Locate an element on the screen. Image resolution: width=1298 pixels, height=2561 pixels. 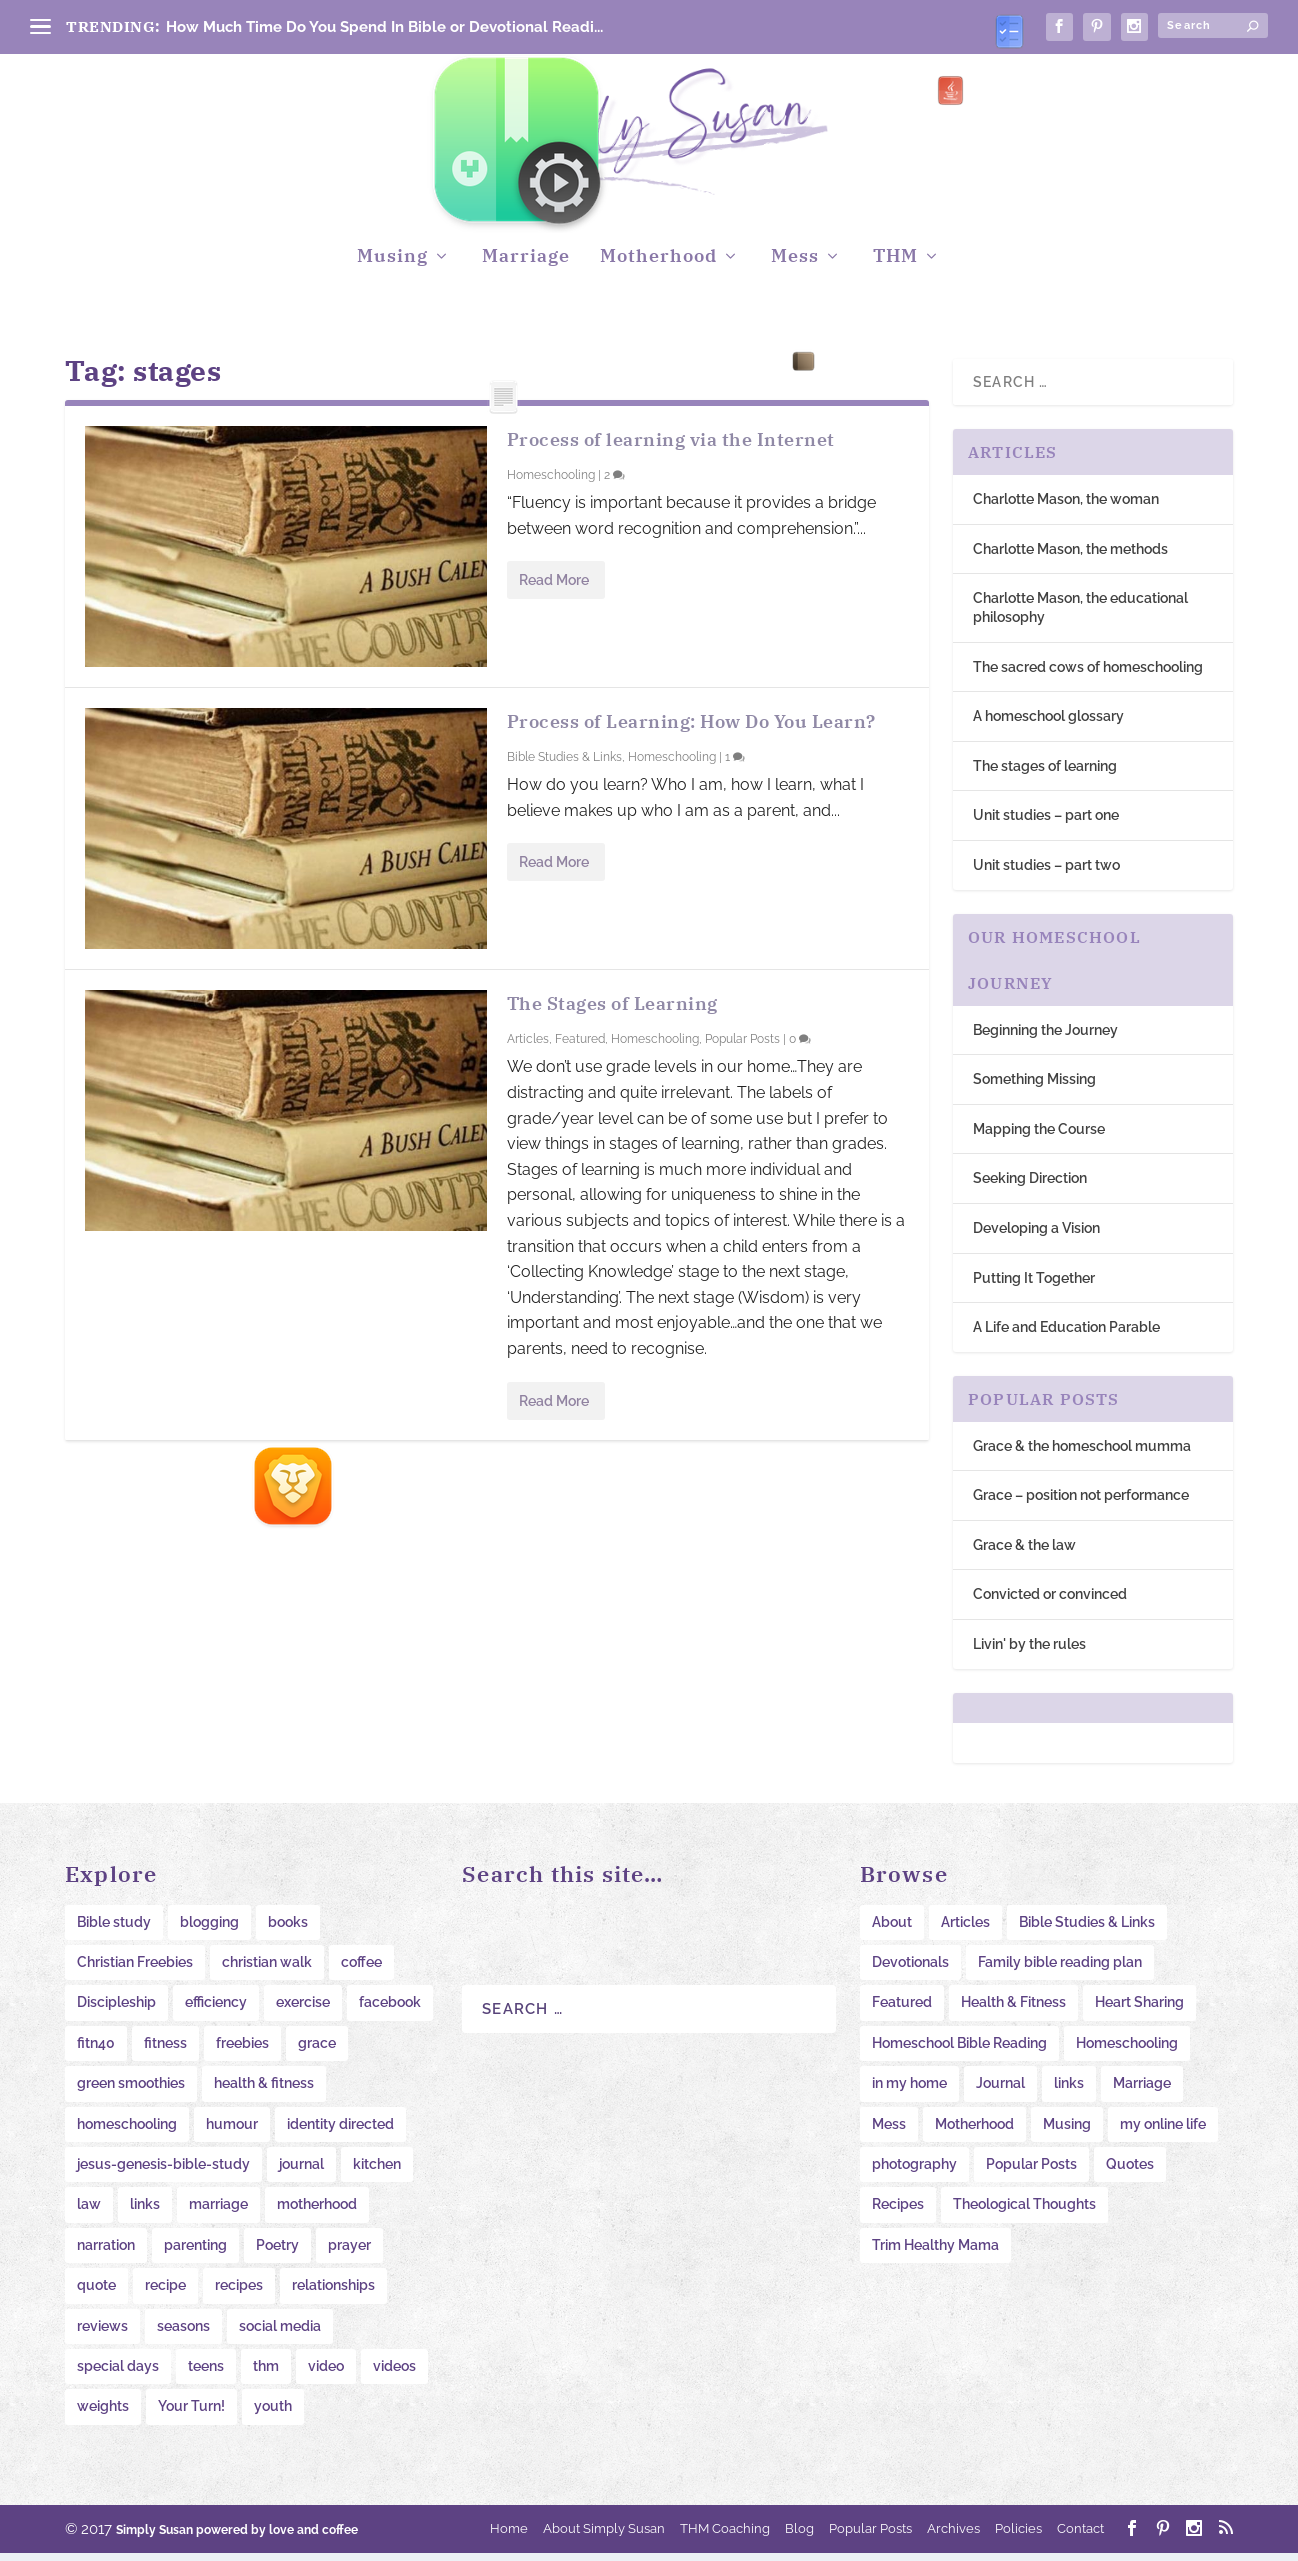
open YaST AutoYaST system configuration tool is located at coordinates (516, 139).